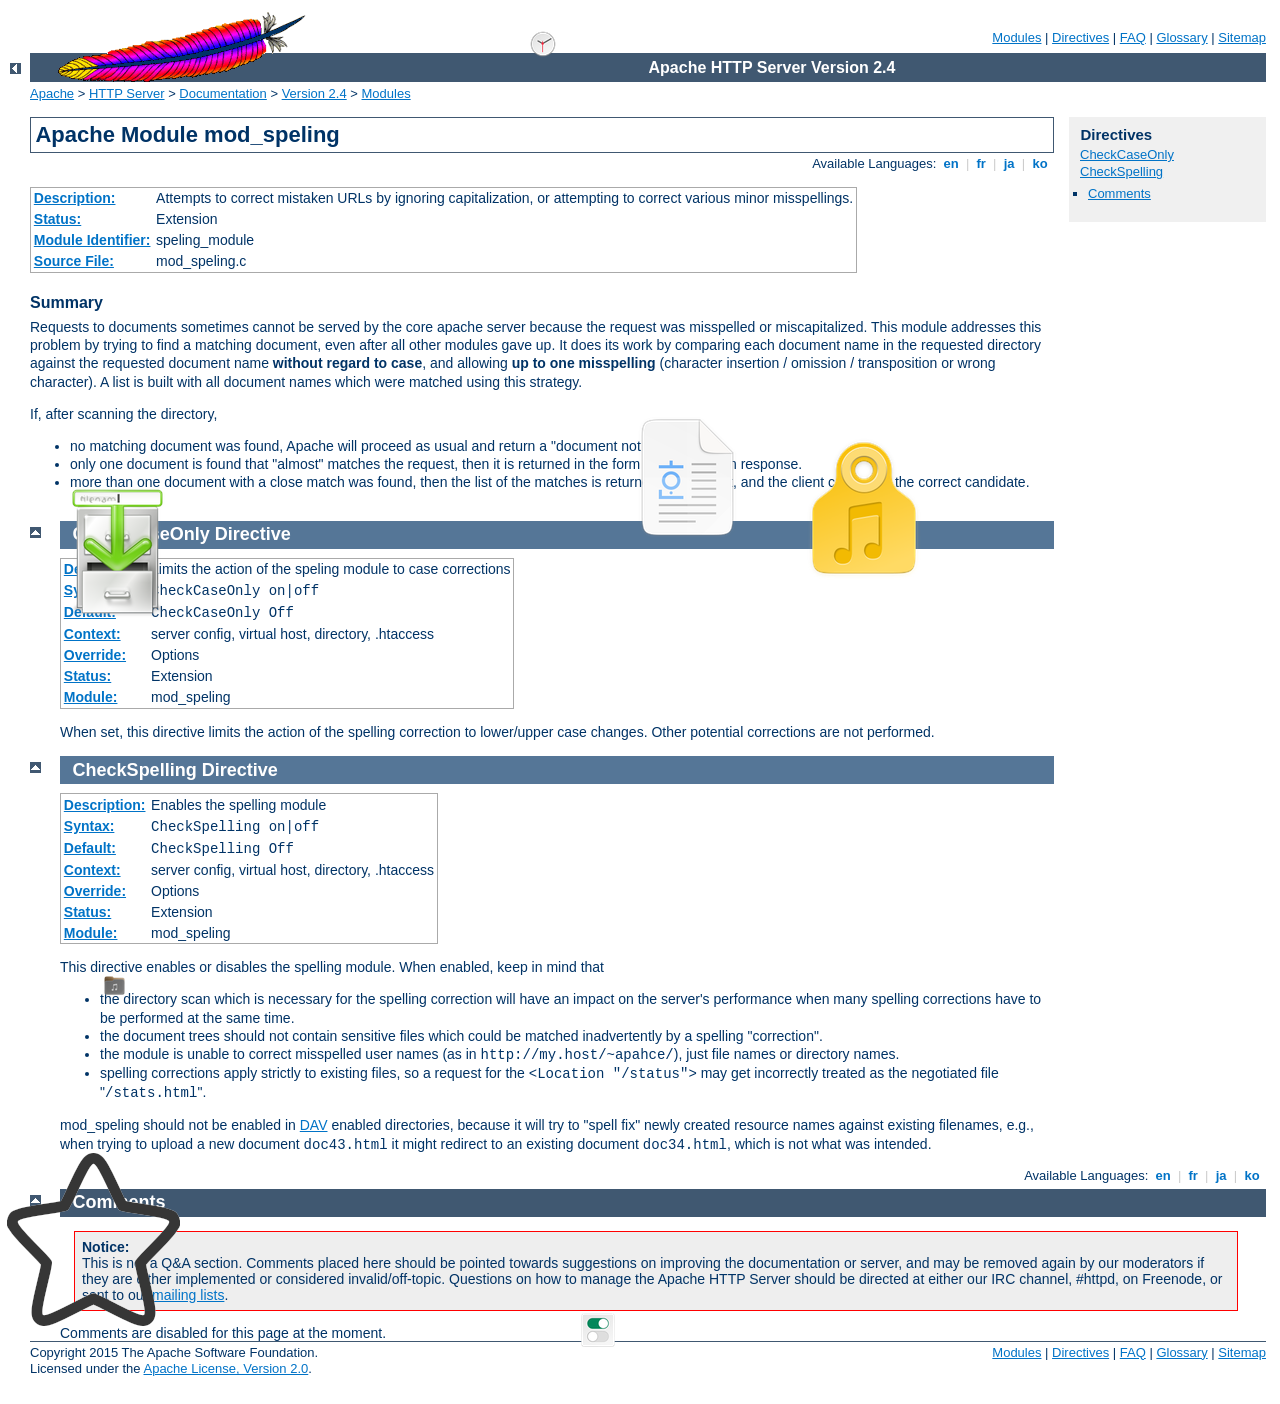 The width and height of the screenshot is (1280, 1404). What do you see at coordinates (598, 1330) in the screenshot?
I see `open gnome tweaks settings application` at bounding box center [598, 1330].